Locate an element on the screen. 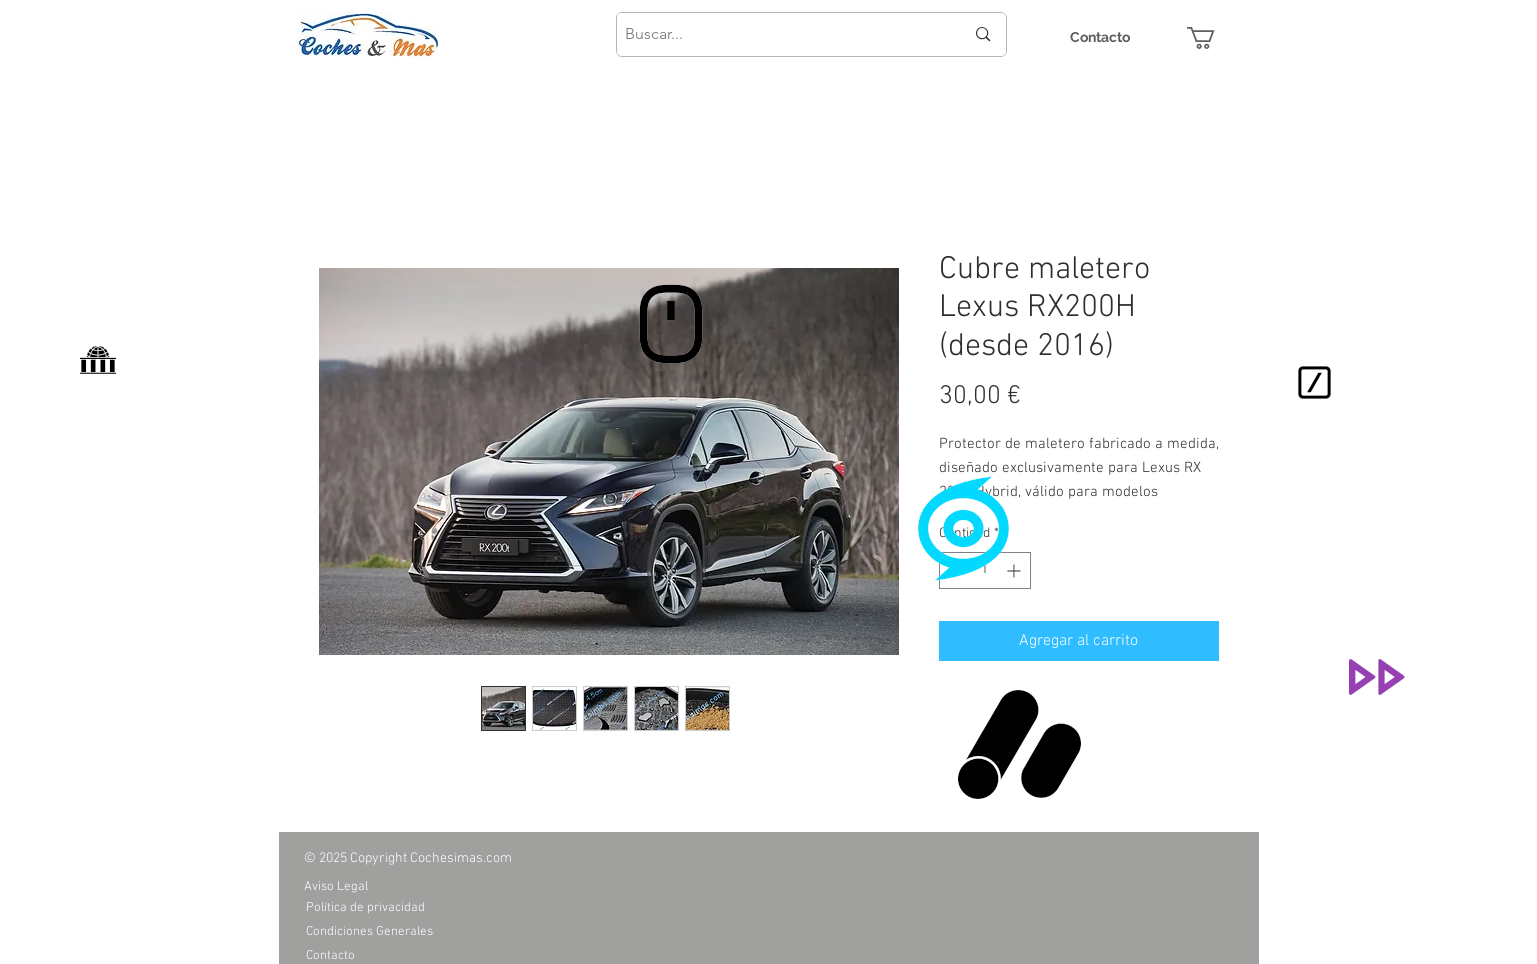 This screenshot has height=964, width=1537. fast forward or skip ahead in media playback is located at coordinates (1375, 677).